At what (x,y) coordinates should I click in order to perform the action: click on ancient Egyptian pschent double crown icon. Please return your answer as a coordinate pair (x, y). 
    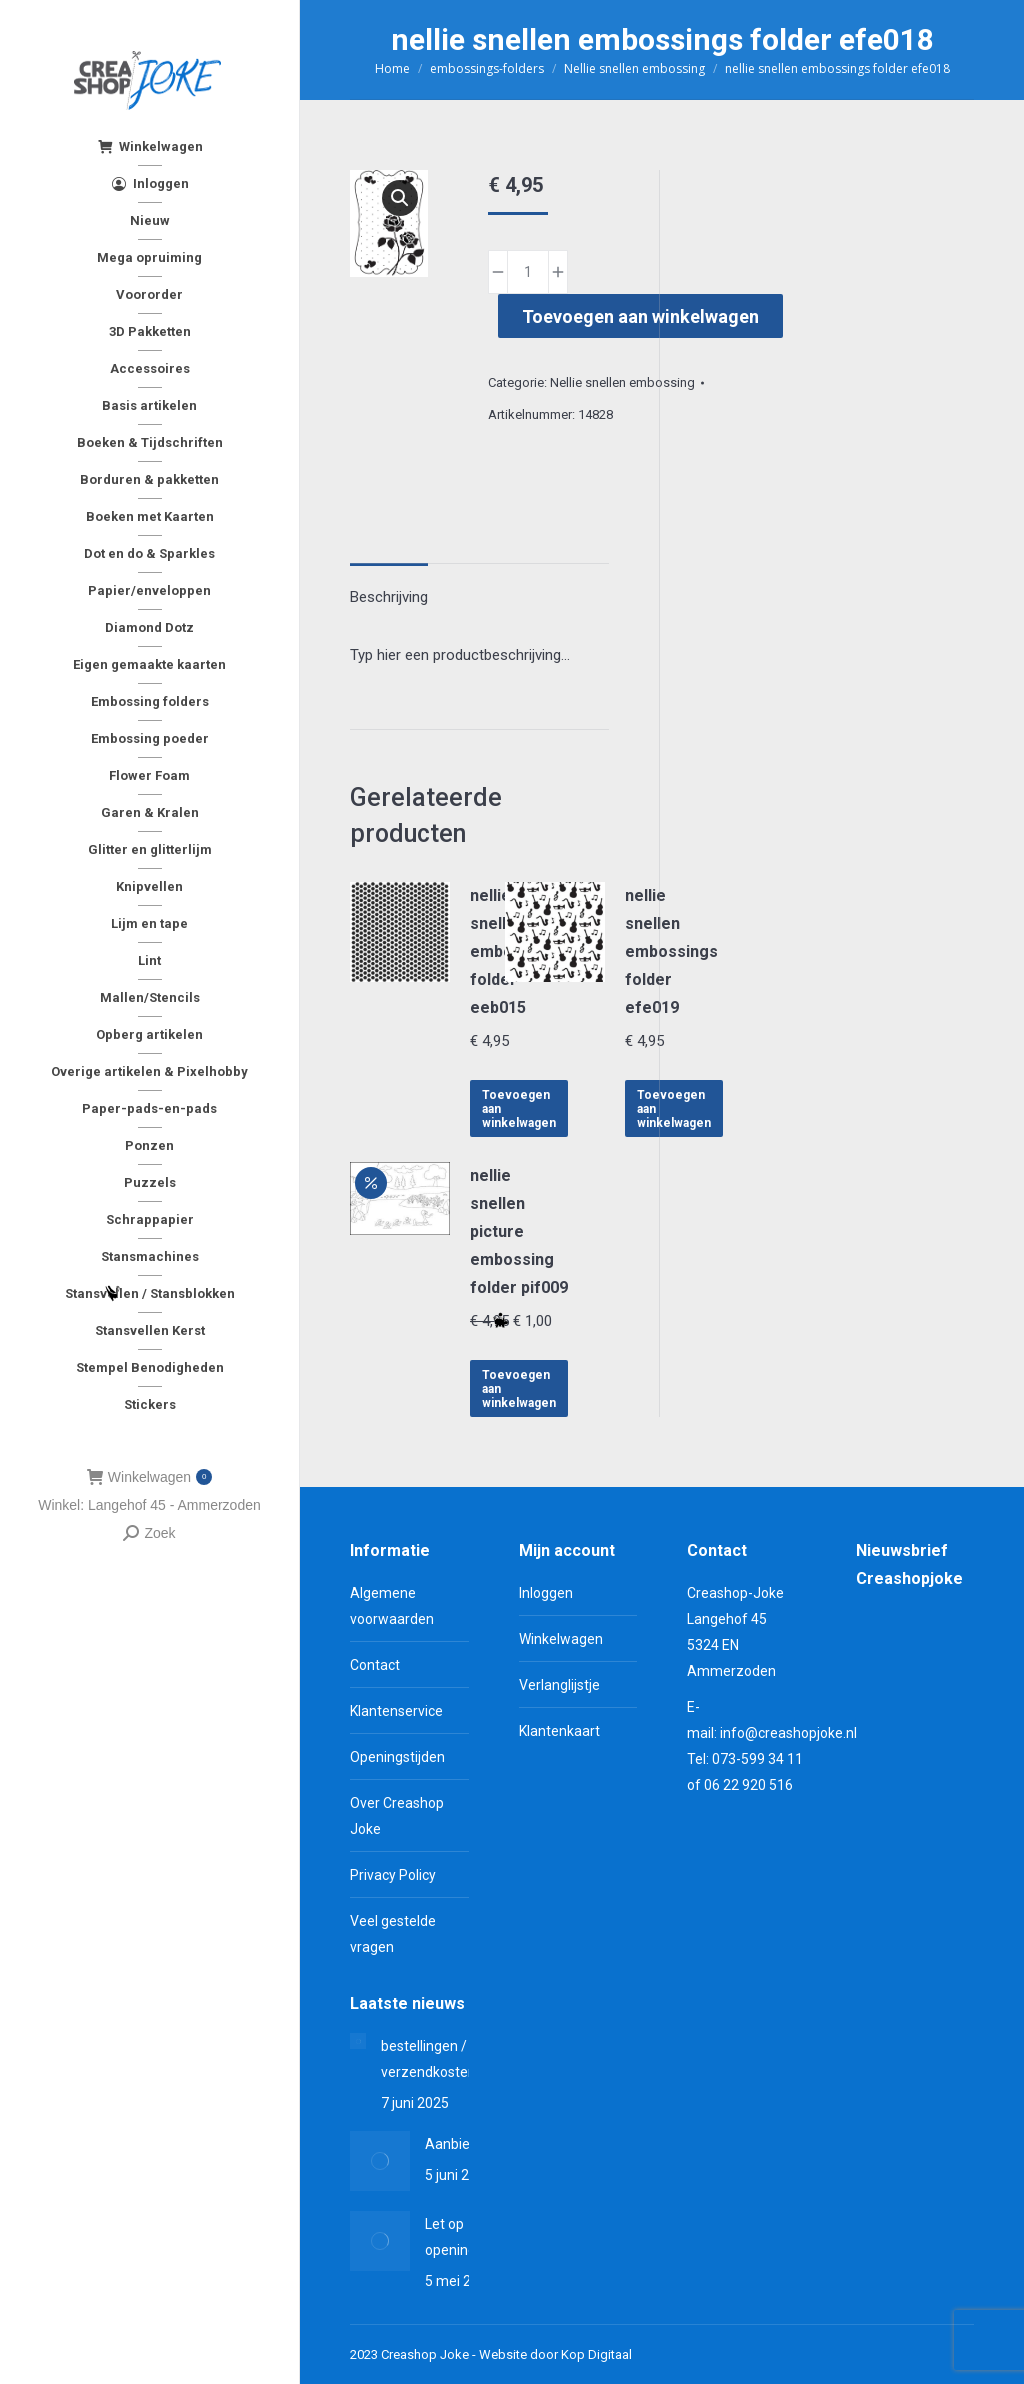
    Looking at the image, I should click on (112, 1293).